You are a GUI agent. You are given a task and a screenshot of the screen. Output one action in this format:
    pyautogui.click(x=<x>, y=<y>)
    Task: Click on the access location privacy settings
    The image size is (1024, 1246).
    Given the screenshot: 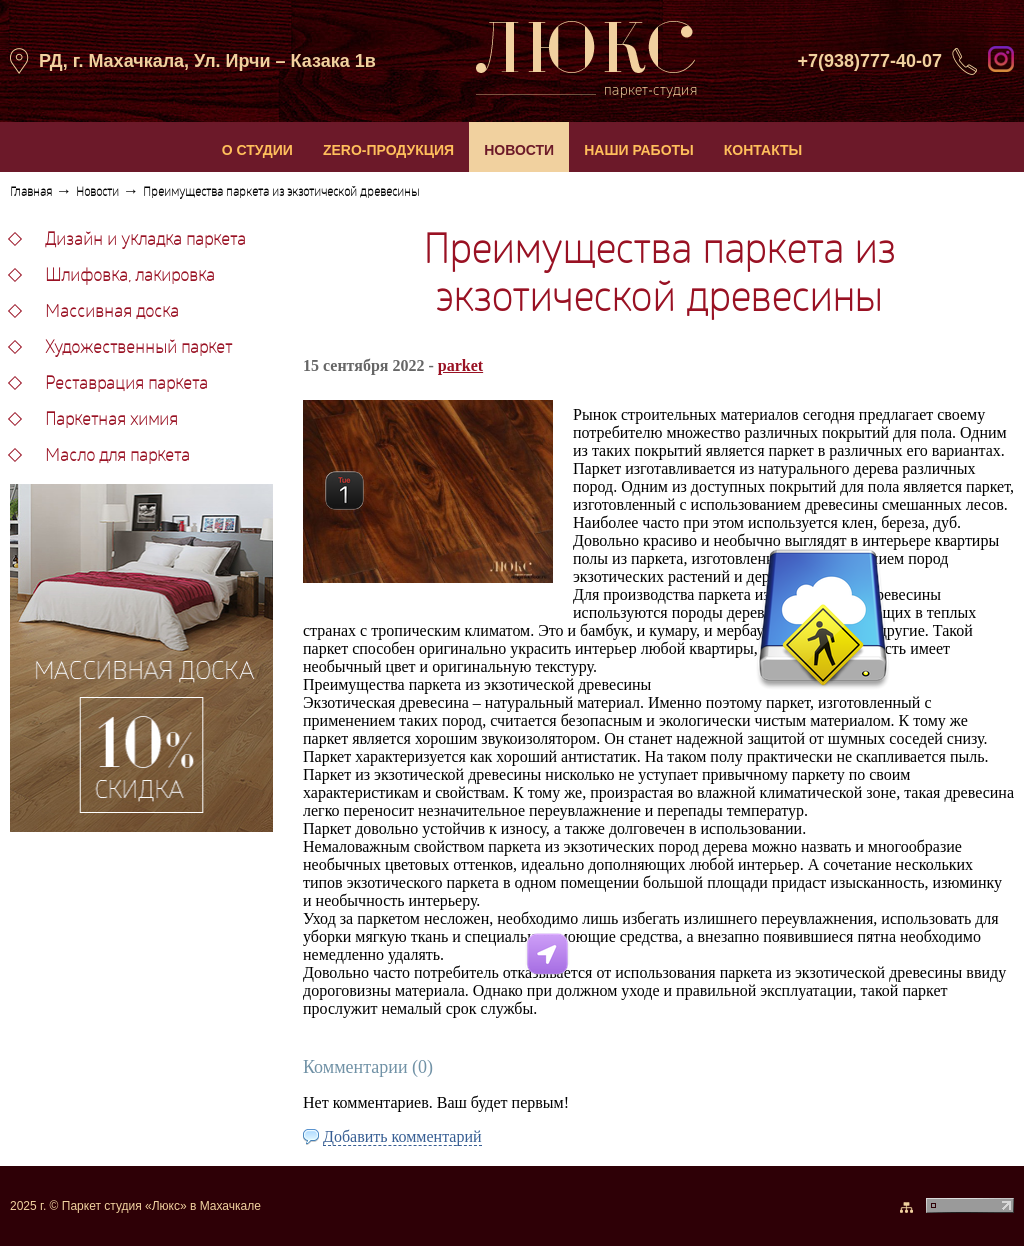 What is the action you would take?
    pyautogui.click(x=547, y=954)
    